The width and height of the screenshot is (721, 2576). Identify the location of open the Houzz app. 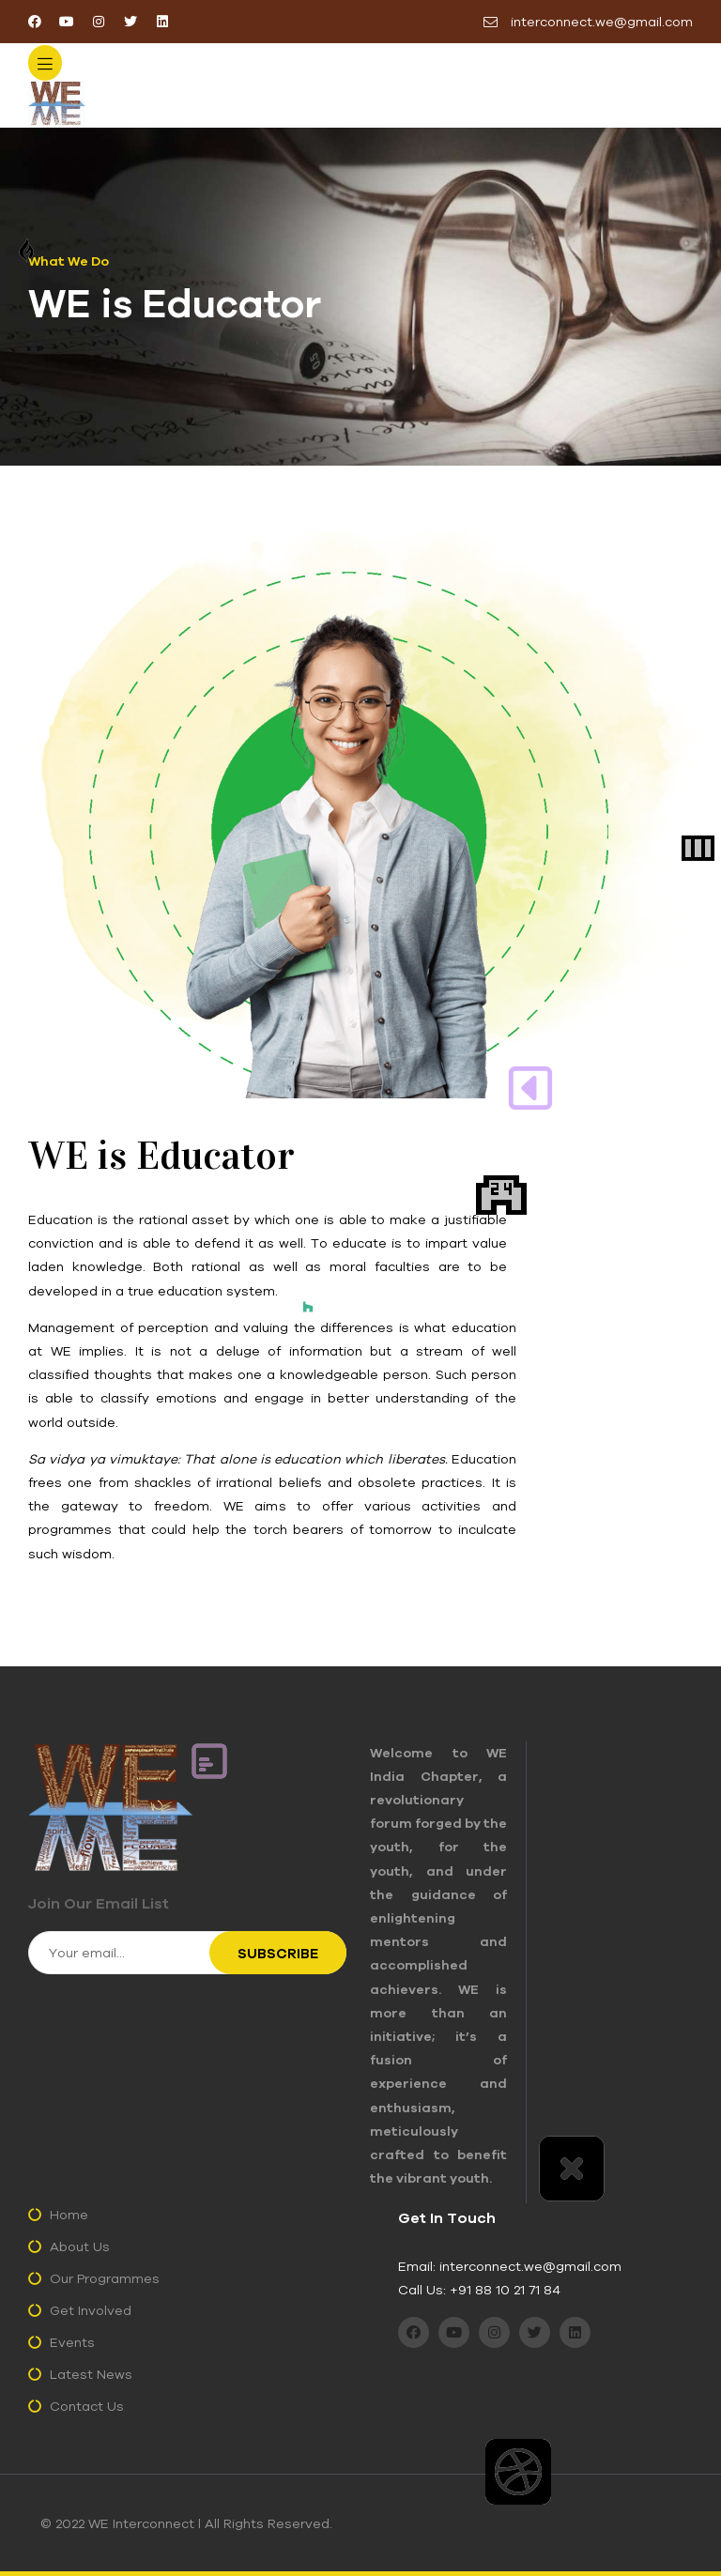
(308, 1307).